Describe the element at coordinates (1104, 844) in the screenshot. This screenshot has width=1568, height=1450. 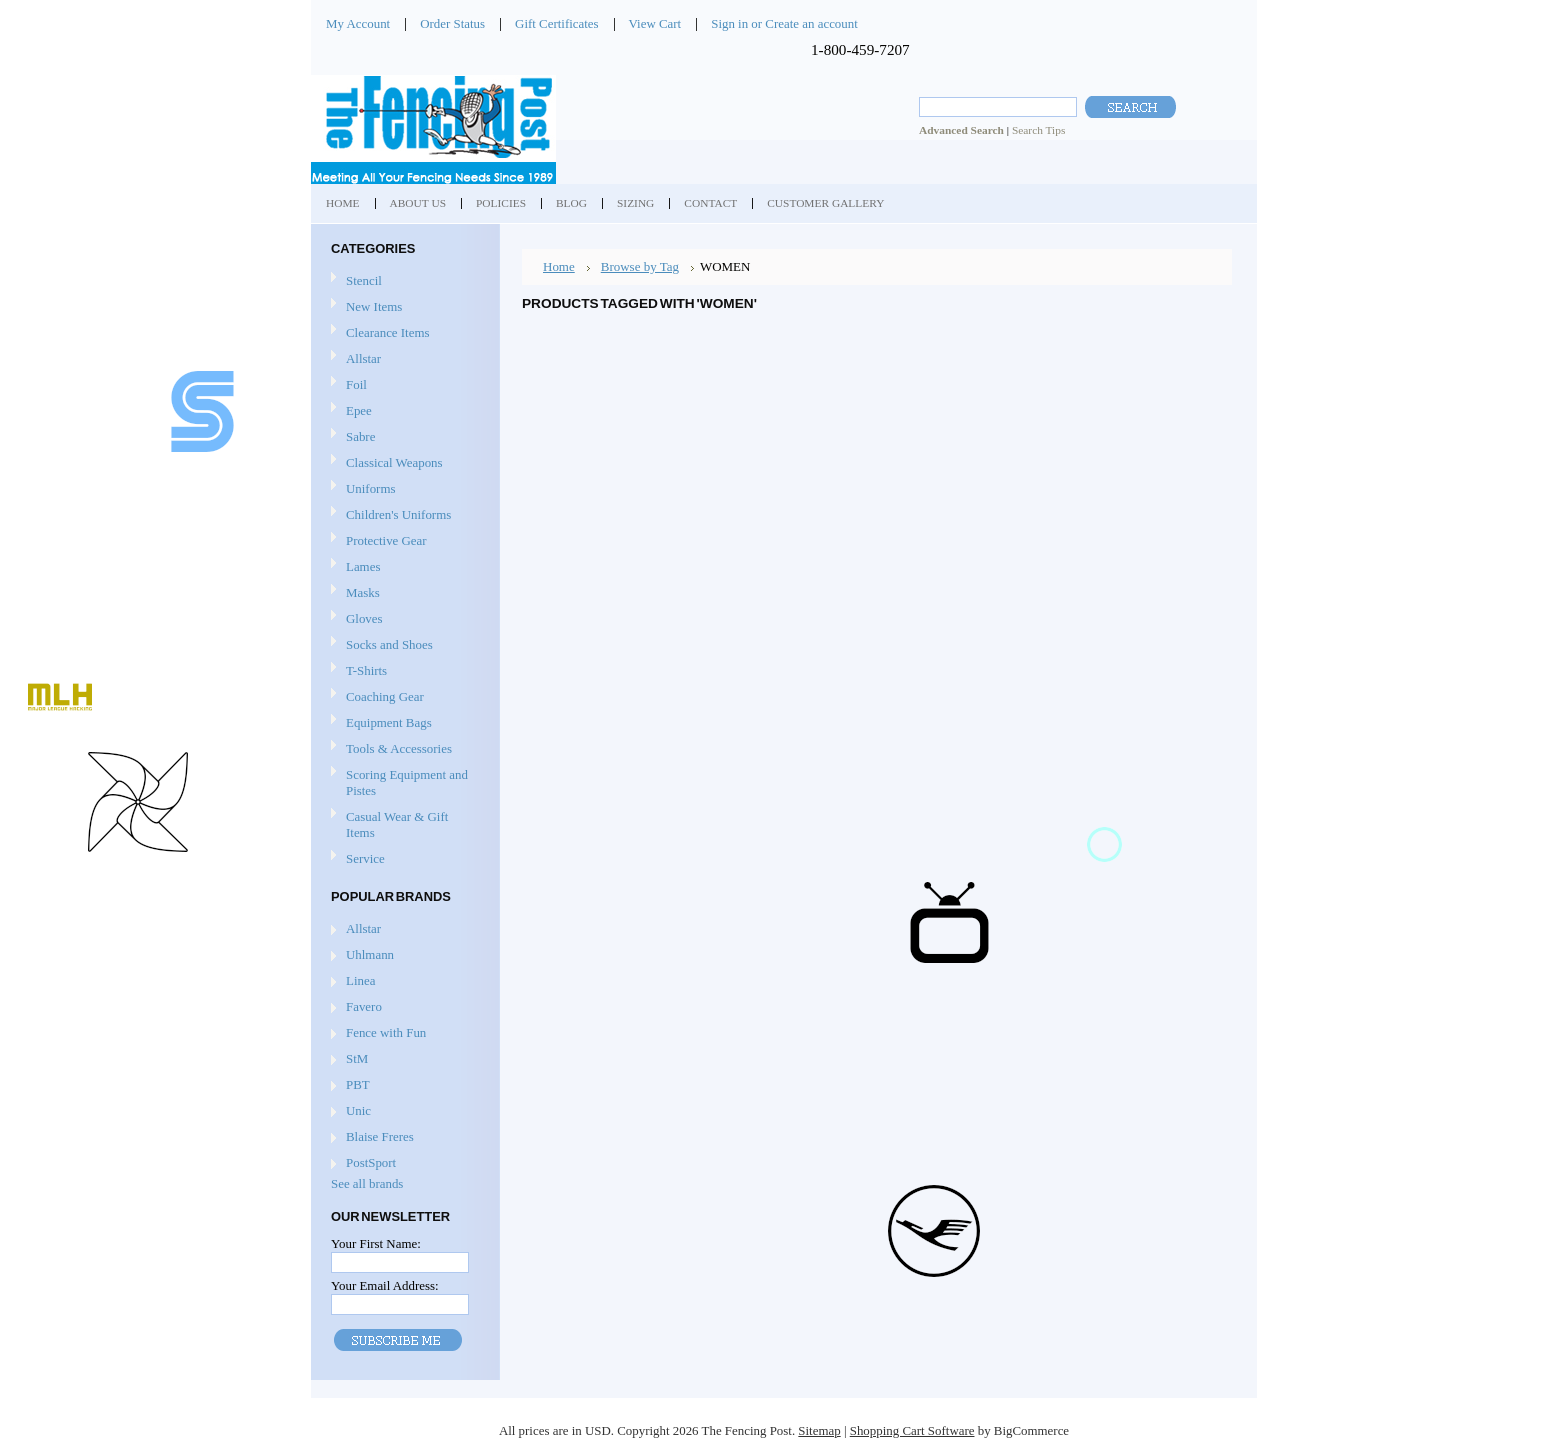
I see `sourcehut logo - link to sourcehut code hosting platform` at that location.